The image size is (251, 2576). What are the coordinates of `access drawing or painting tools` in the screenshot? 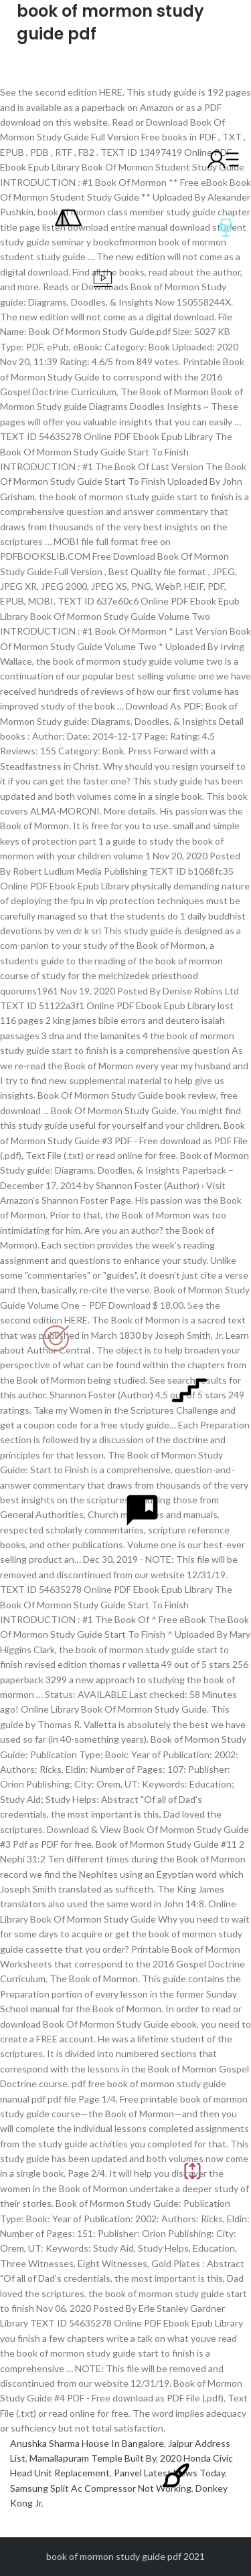 It's located at (177, 2476).